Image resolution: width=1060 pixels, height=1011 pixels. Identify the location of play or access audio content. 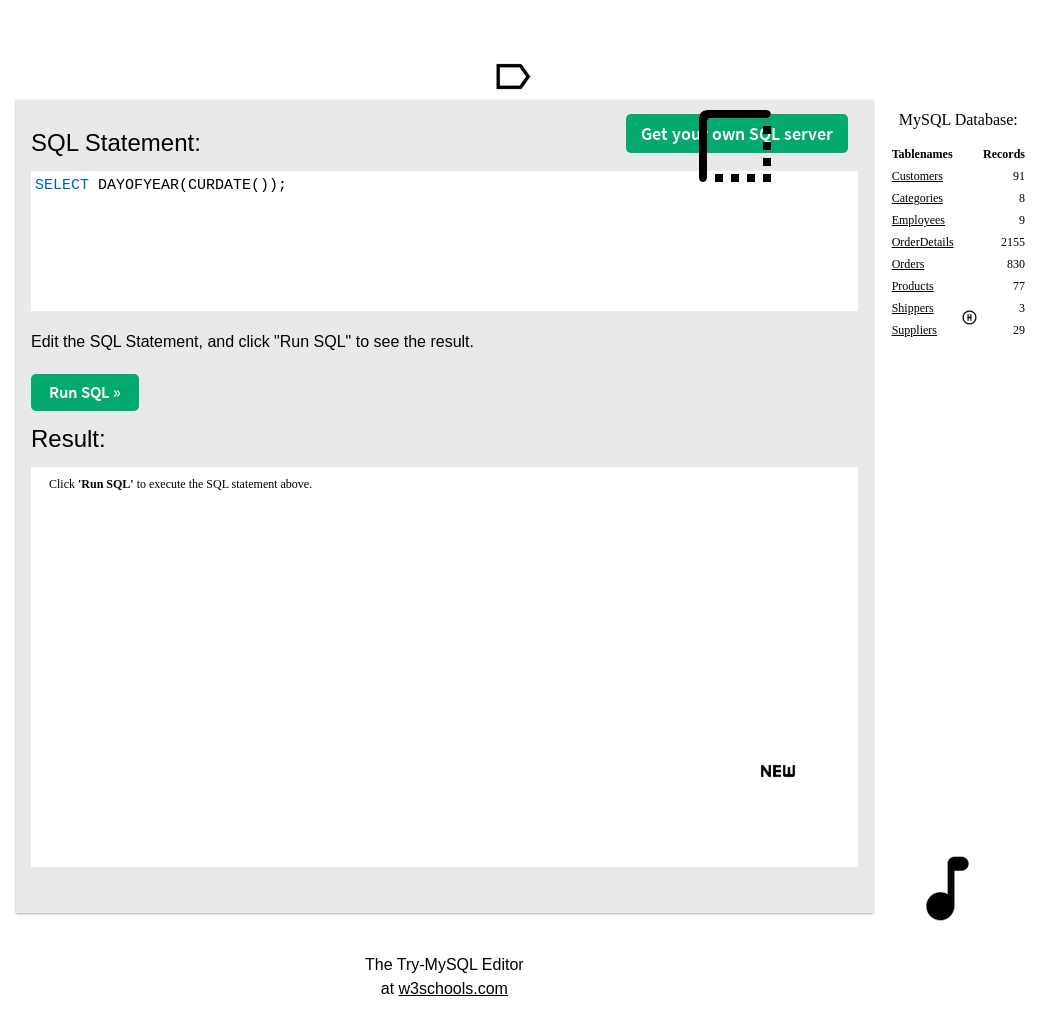
(947, 888).